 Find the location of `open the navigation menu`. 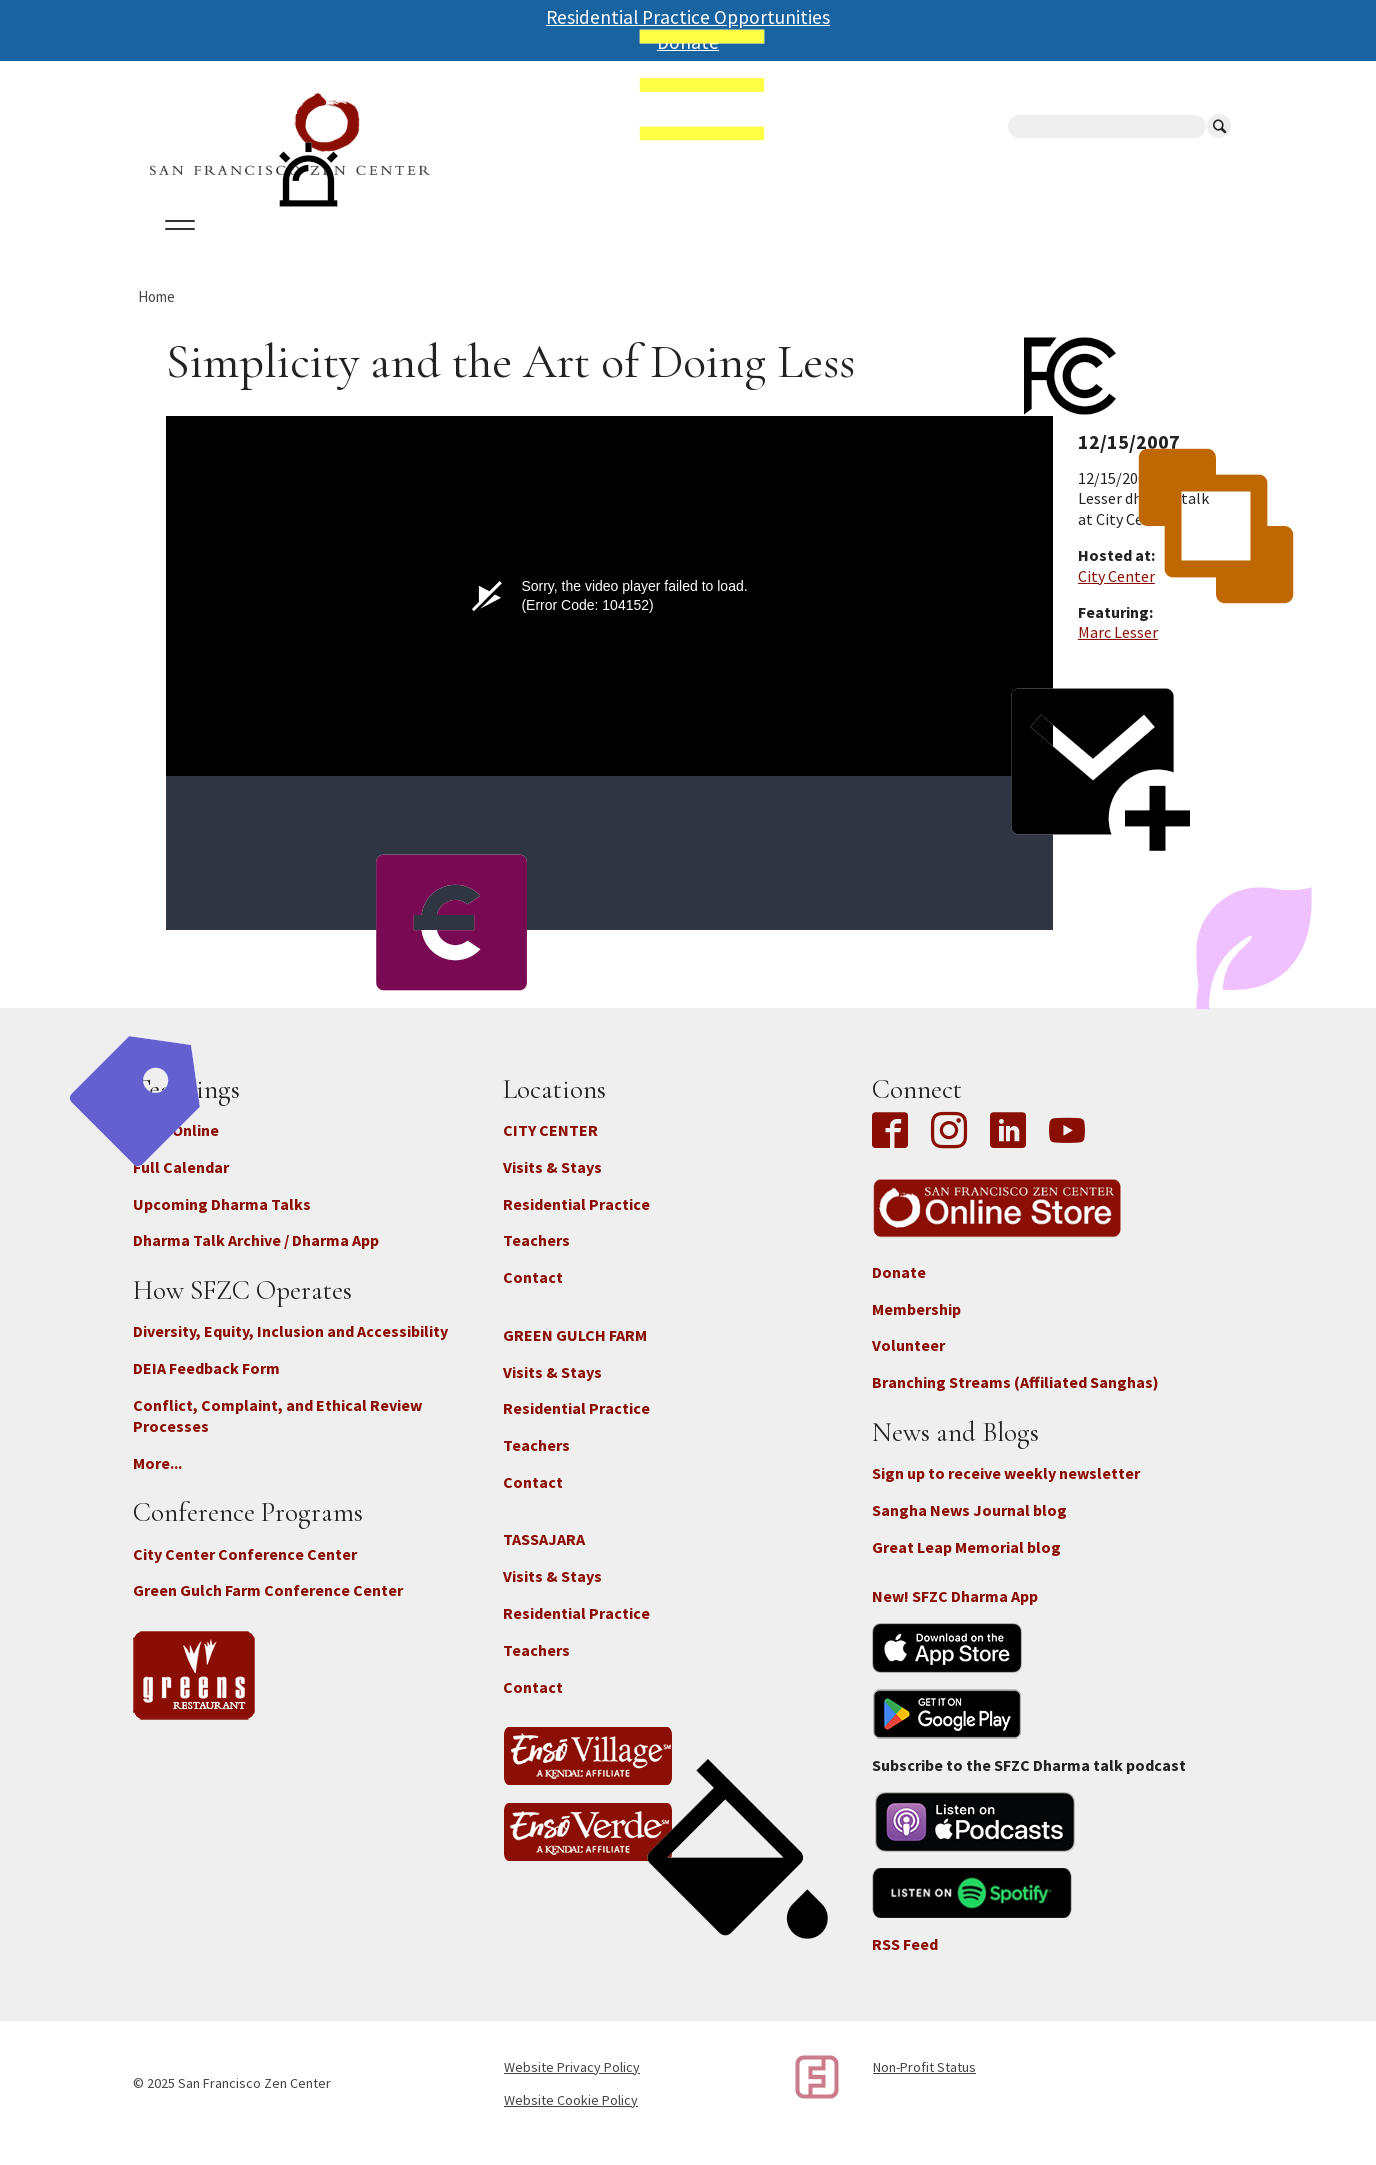

open the navigation menu is located at coordinates (702, 85).